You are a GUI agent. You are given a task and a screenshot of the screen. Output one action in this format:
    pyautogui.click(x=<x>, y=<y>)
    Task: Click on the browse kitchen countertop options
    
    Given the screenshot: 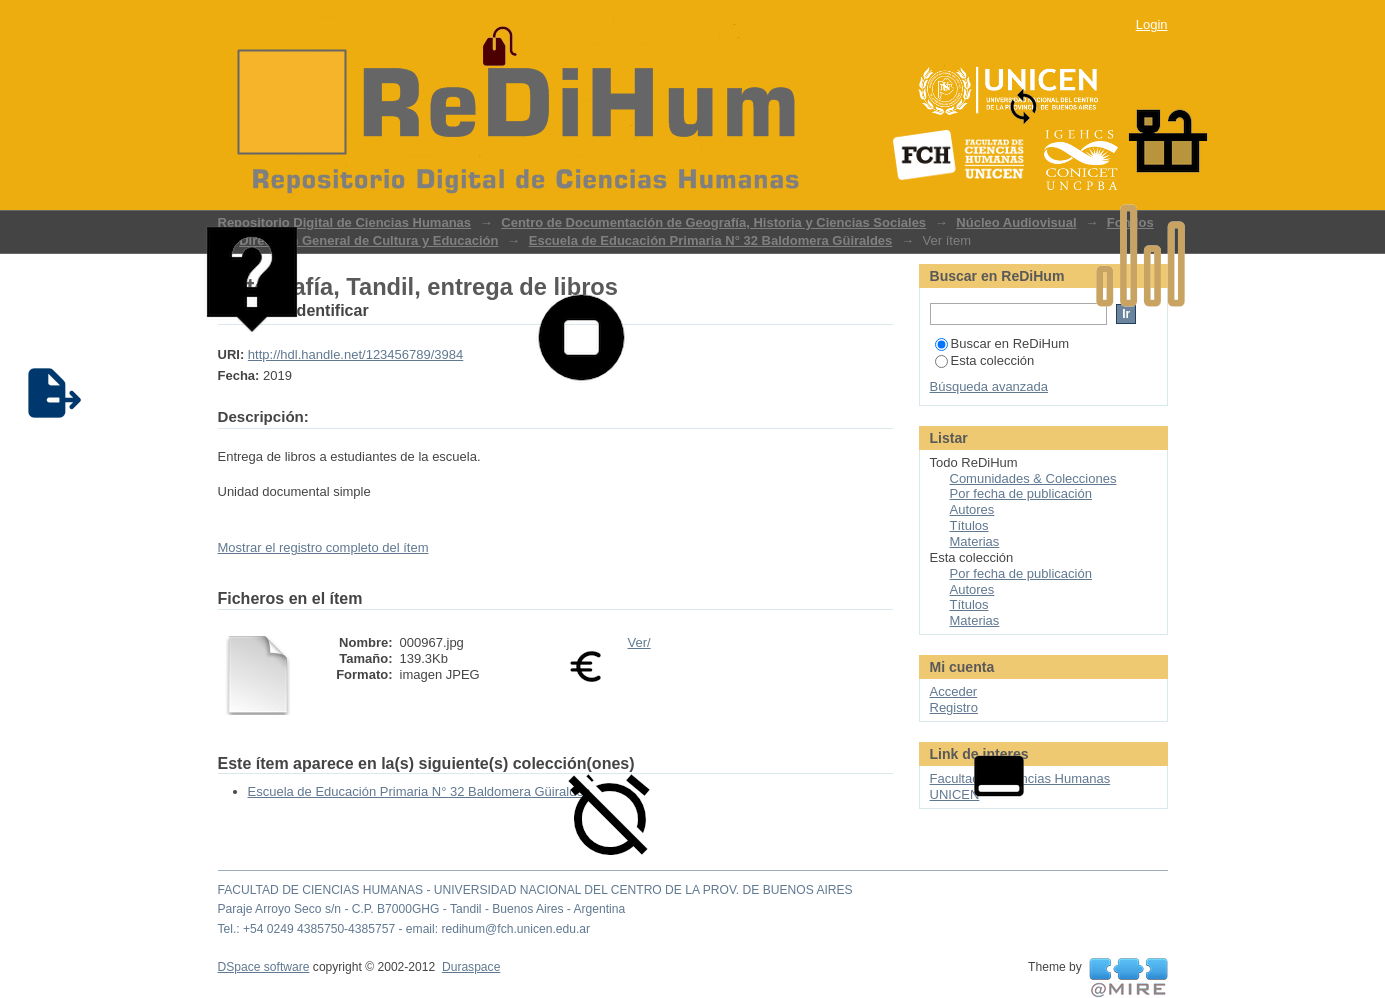 What is the action you would take?
    pyautogui.click(x=1168, y=141)
    